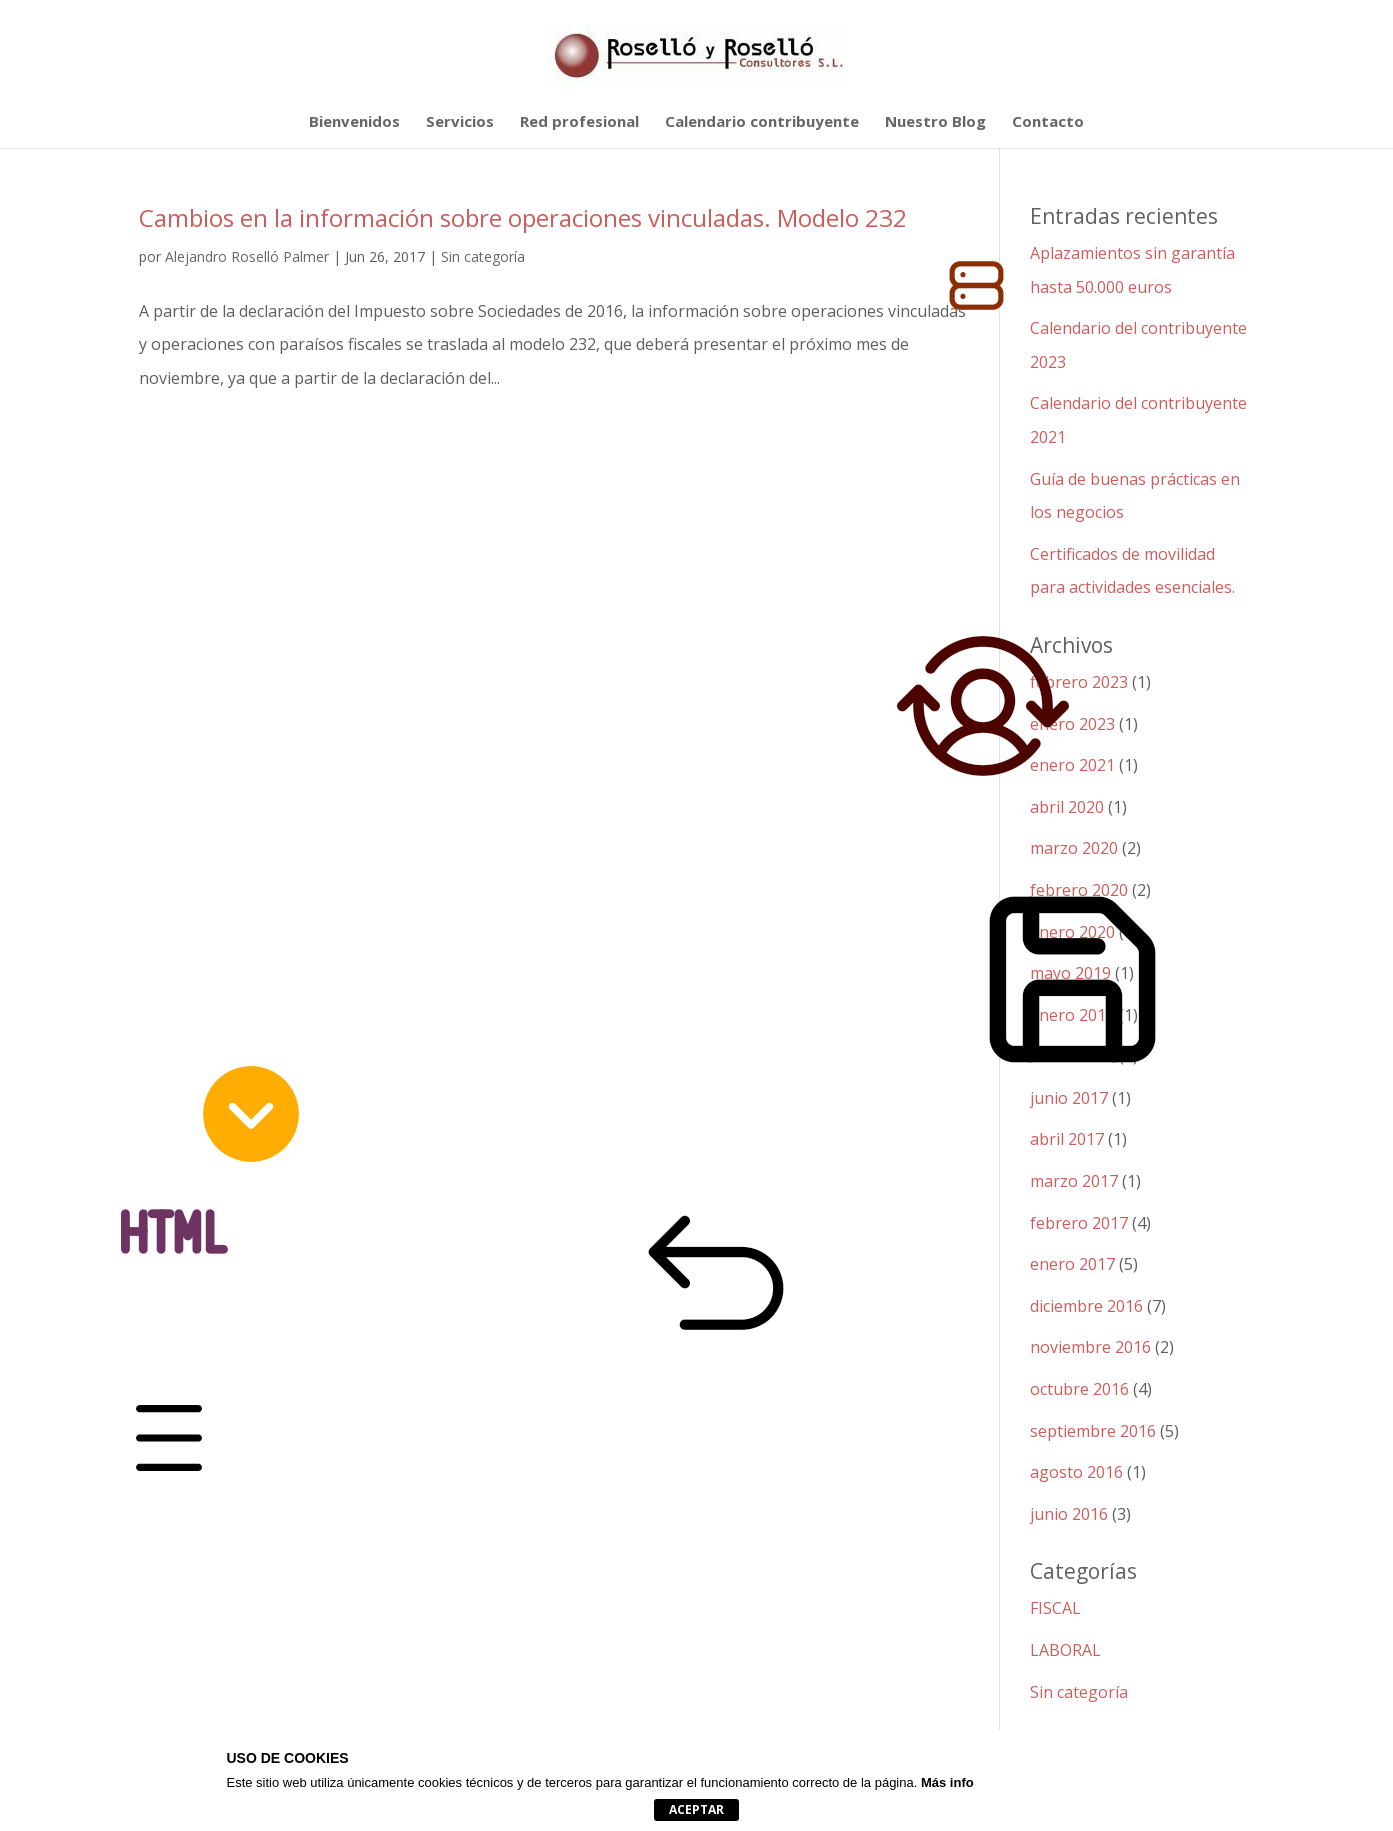 The width and height of the screenshot is (1393, 1831). Describe the element at coordinates (174, 1231) in the screenshot. I see `indicates HTML file type or format` at that location.